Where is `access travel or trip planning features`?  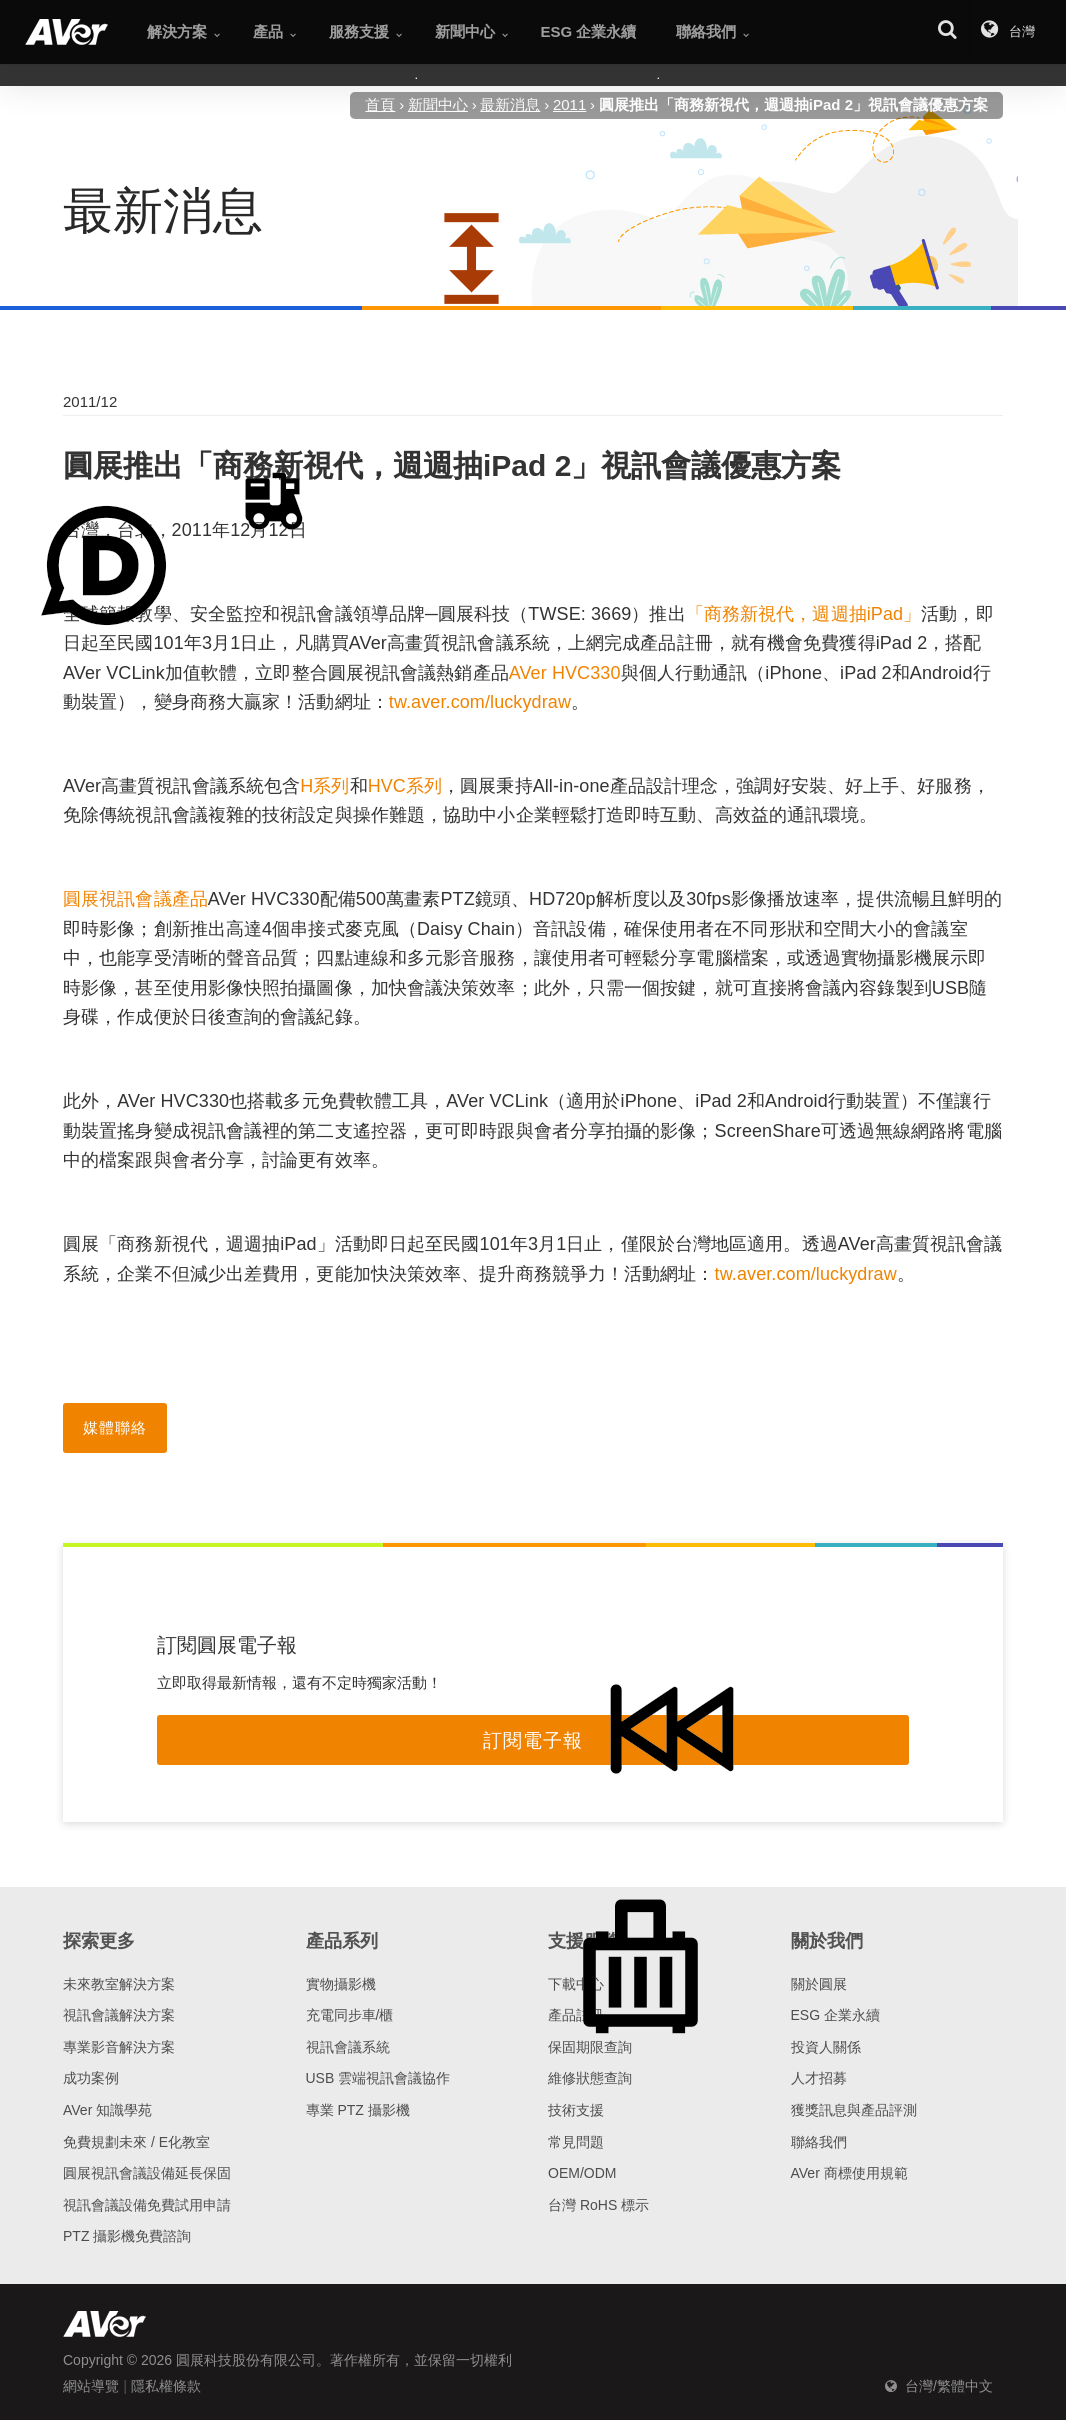 access travel or trip planning features is located at coordinates (640, 1969).